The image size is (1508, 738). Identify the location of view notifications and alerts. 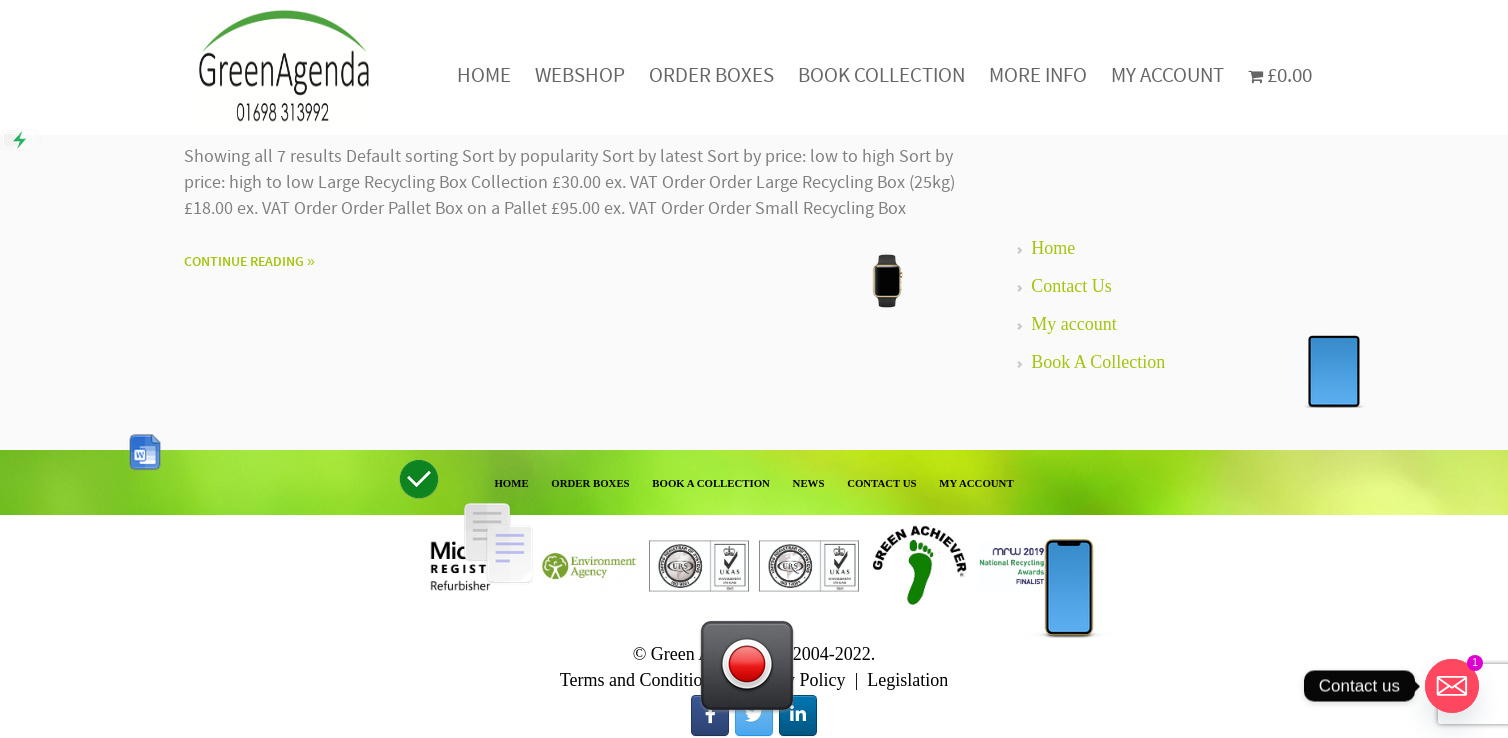
(747, 667).